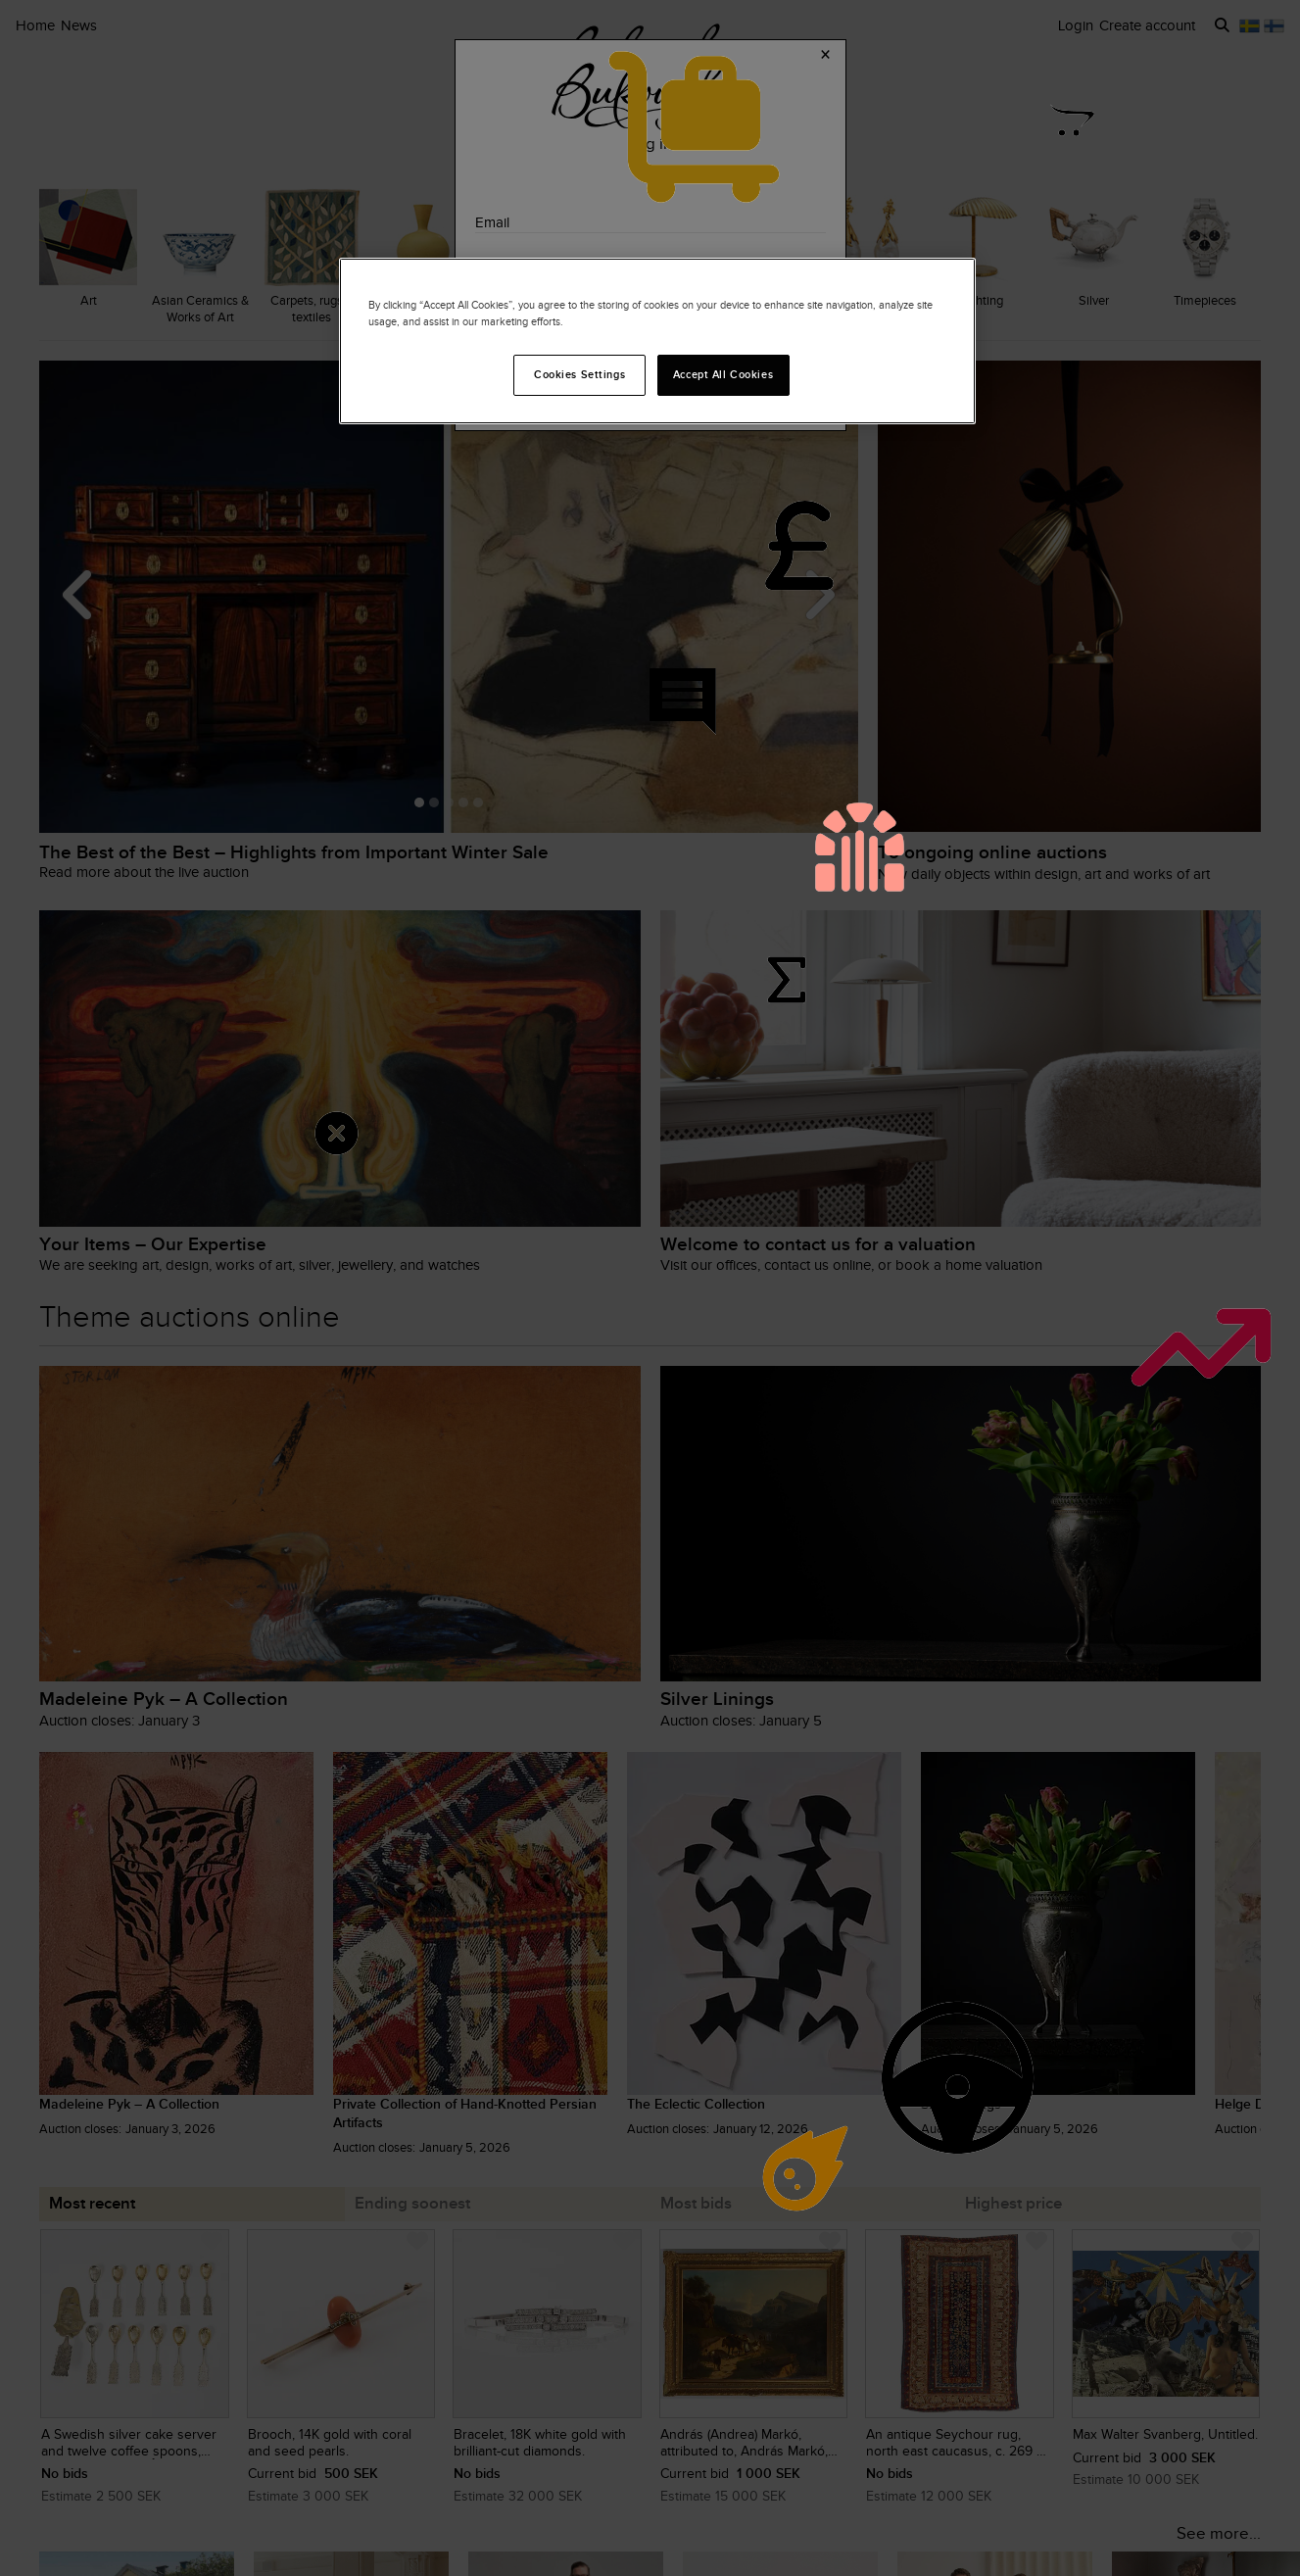 The width and height of the screenshot is (1300, 2576). I want to click on view trending or popular content, so click(1201, 1347).